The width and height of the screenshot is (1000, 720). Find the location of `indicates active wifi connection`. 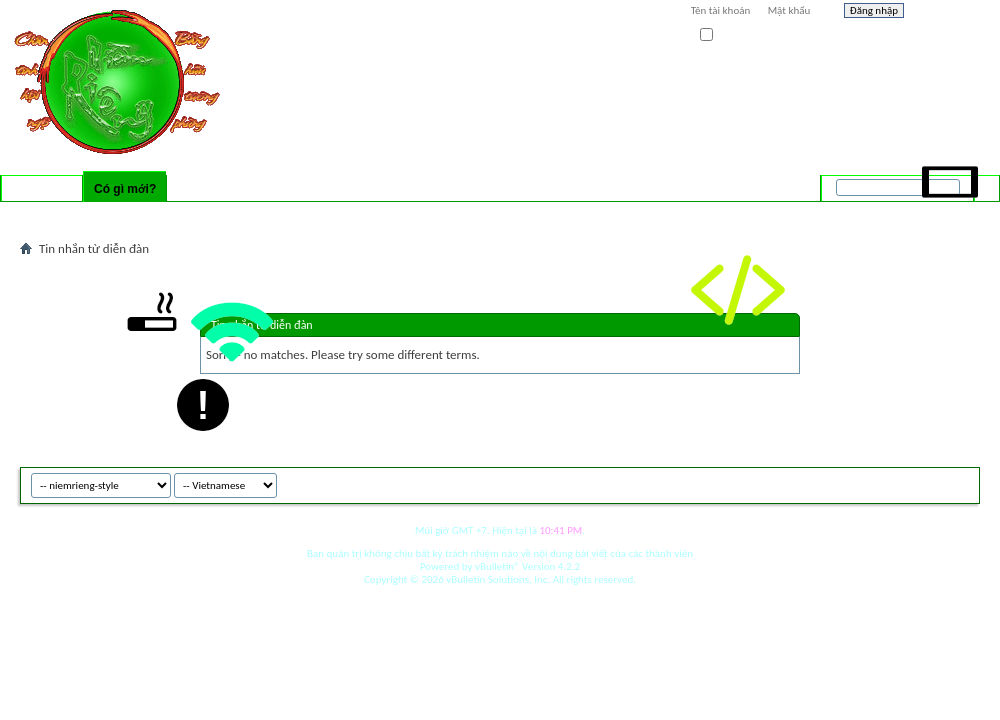

indicates active wifi connection is located at coordinates (232, 332).